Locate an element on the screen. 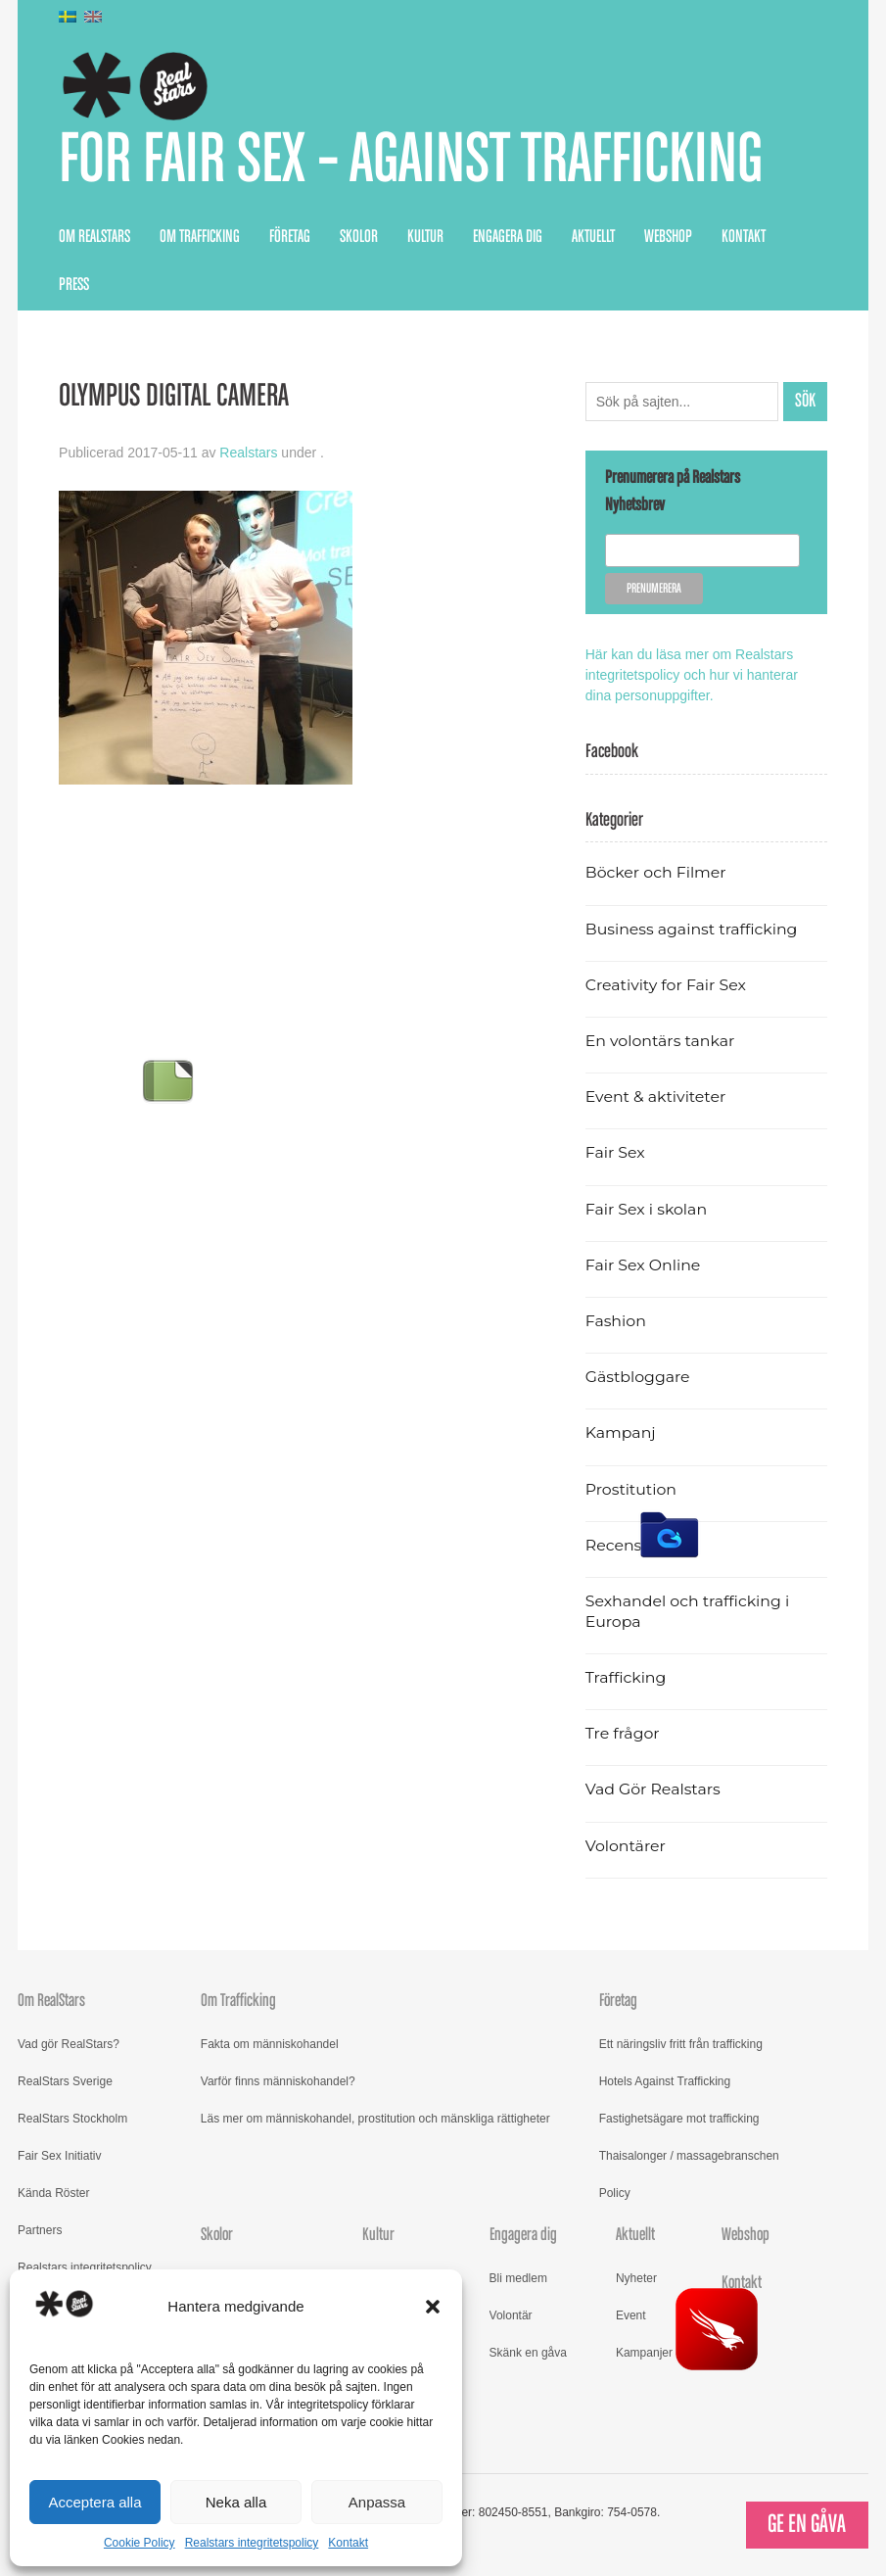 The width and height of the screenshot is (886, 2576). open CrowdStrike Falcon endpoint security app is located at coordinates (717, 2329).